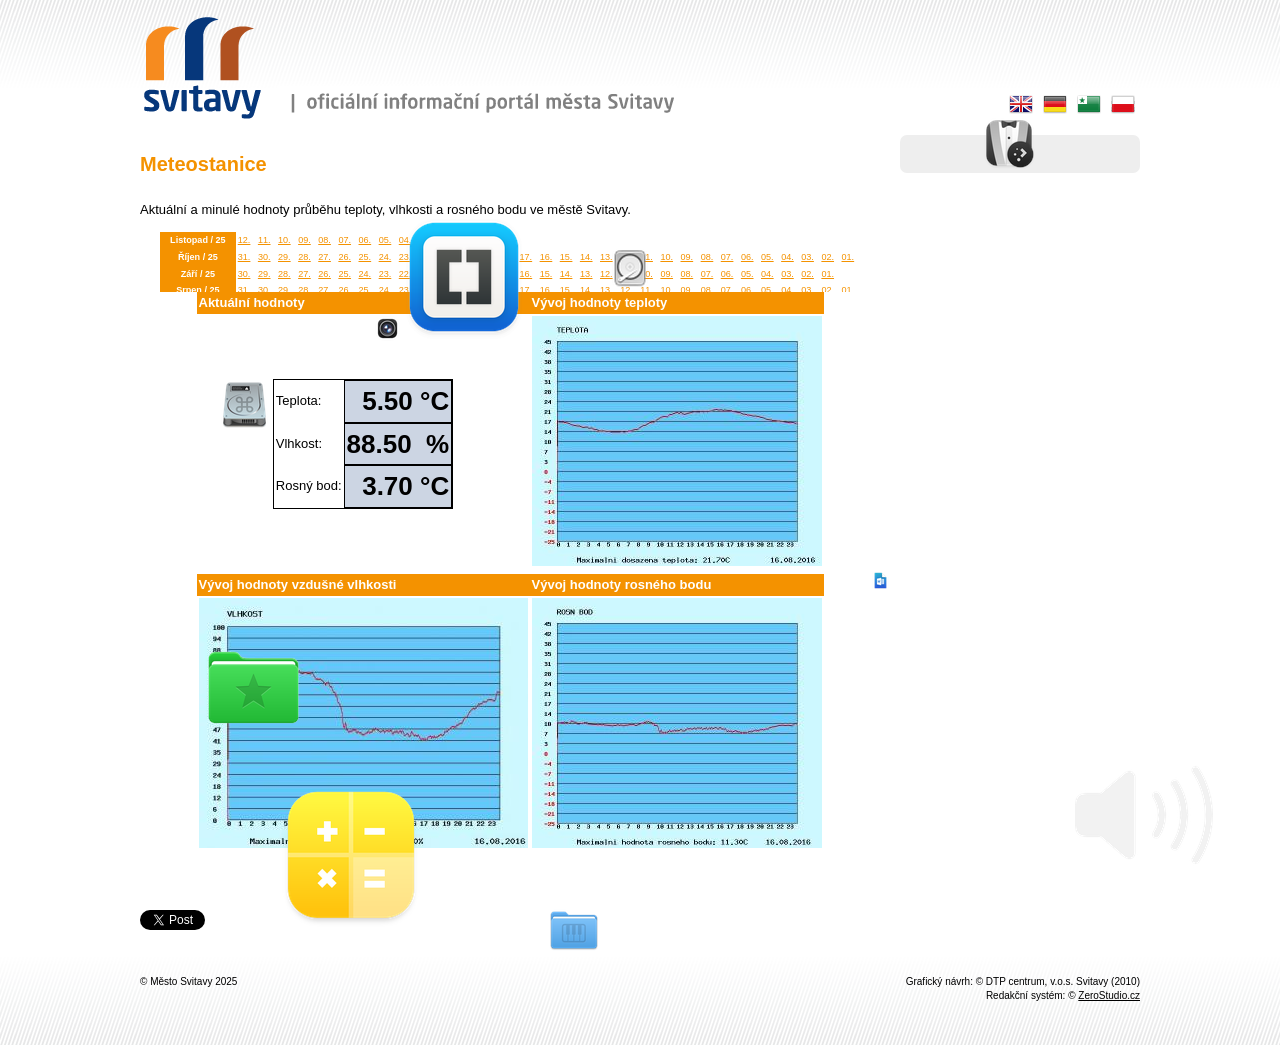 The width and height of the screenshot is (1280, 1045). Describe the element at coordinates (244, 404) in the screenshot. I see `access the root system drive` at that location.